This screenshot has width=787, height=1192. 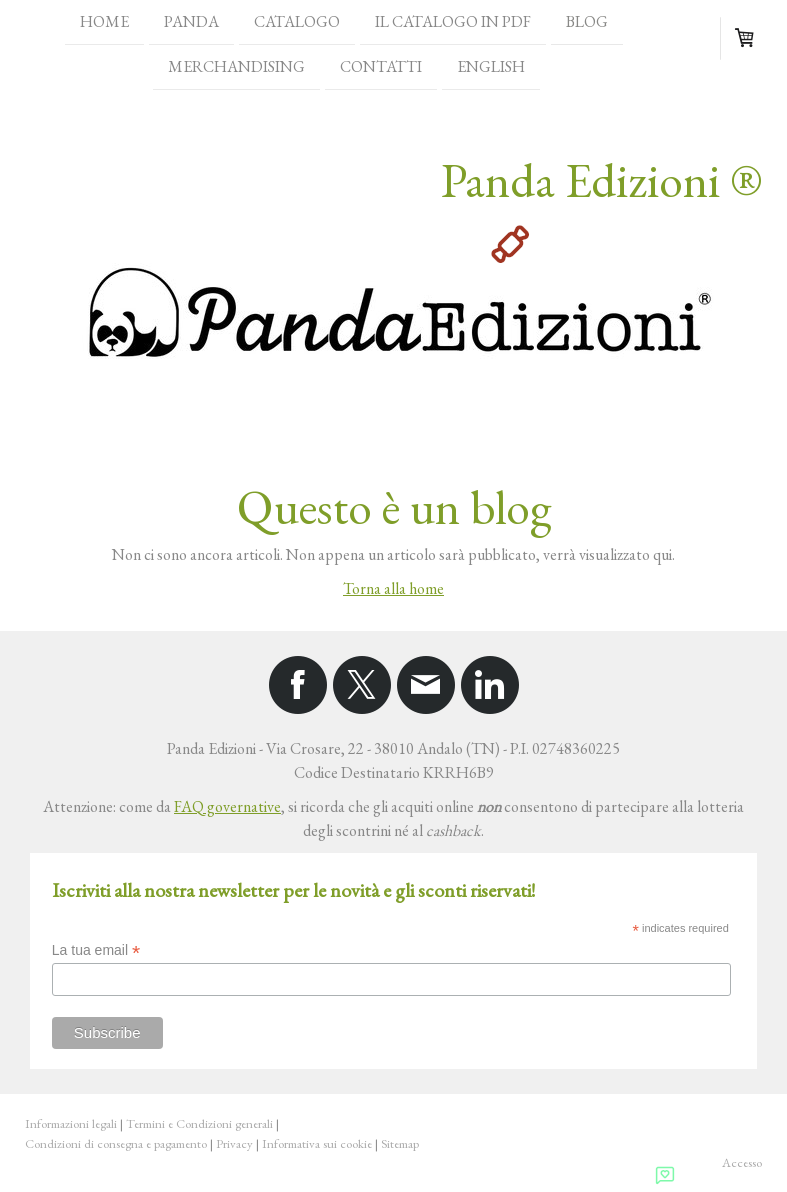 I want to click on send a like or love reaction in chat, so click(x=665, y=1175).